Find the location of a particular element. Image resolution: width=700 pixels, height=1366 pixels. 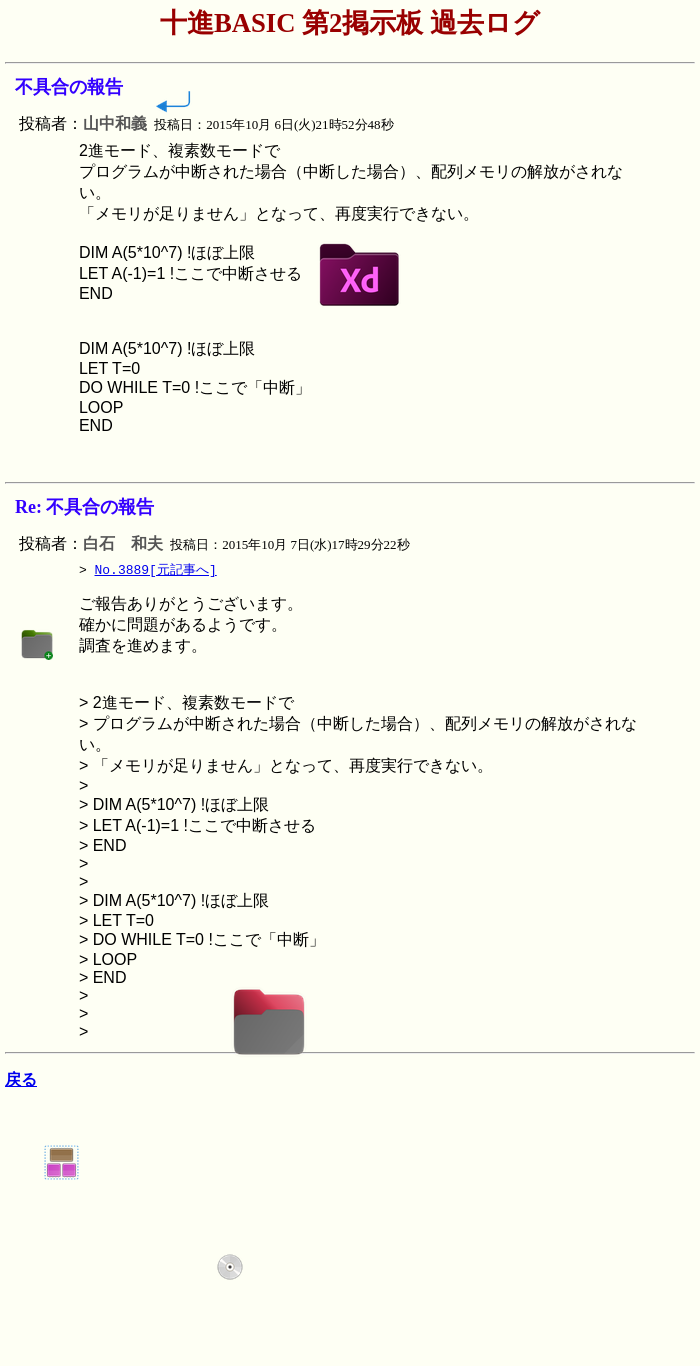

create a new folder is located at coordinates (37, 644).